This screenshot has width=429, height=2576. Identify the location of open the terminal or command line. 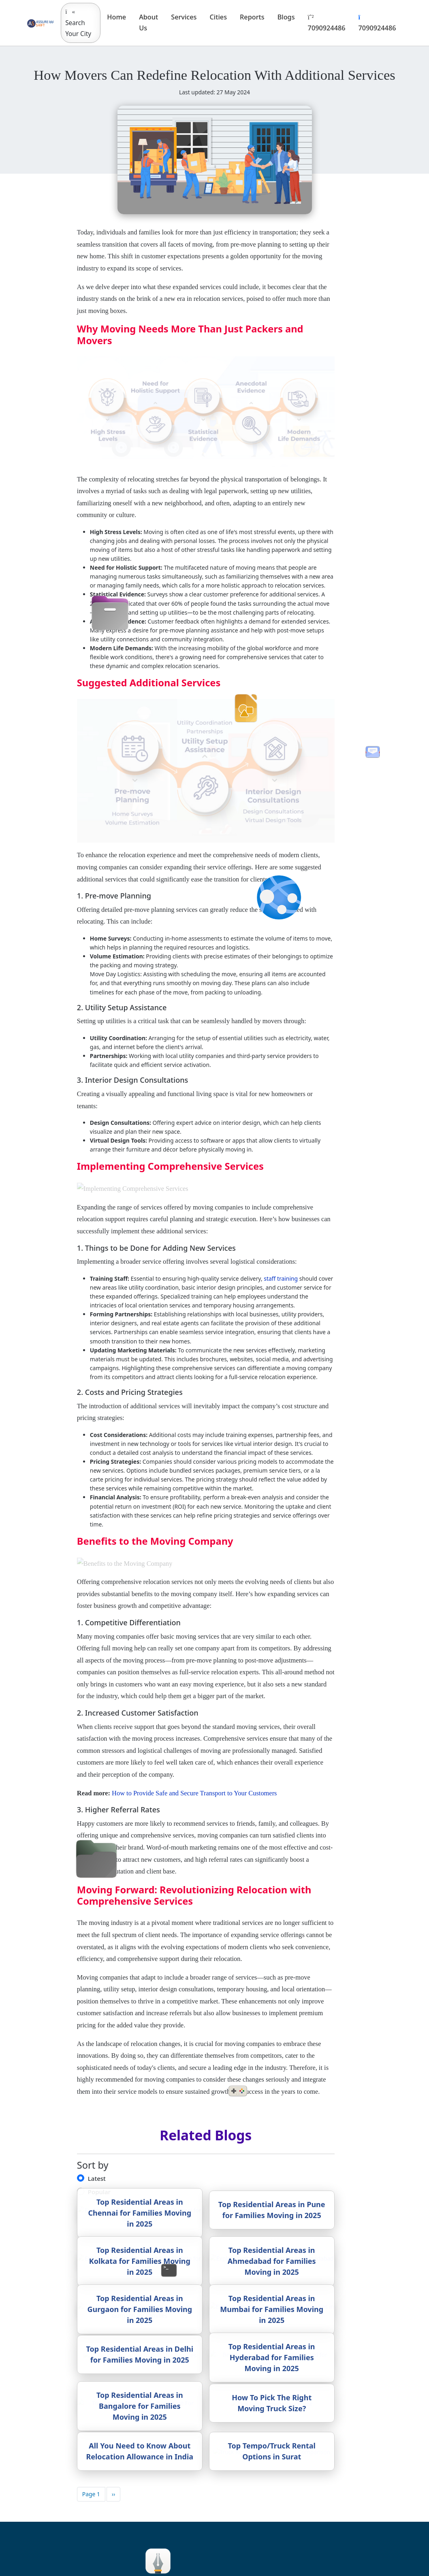
(169, 2270).